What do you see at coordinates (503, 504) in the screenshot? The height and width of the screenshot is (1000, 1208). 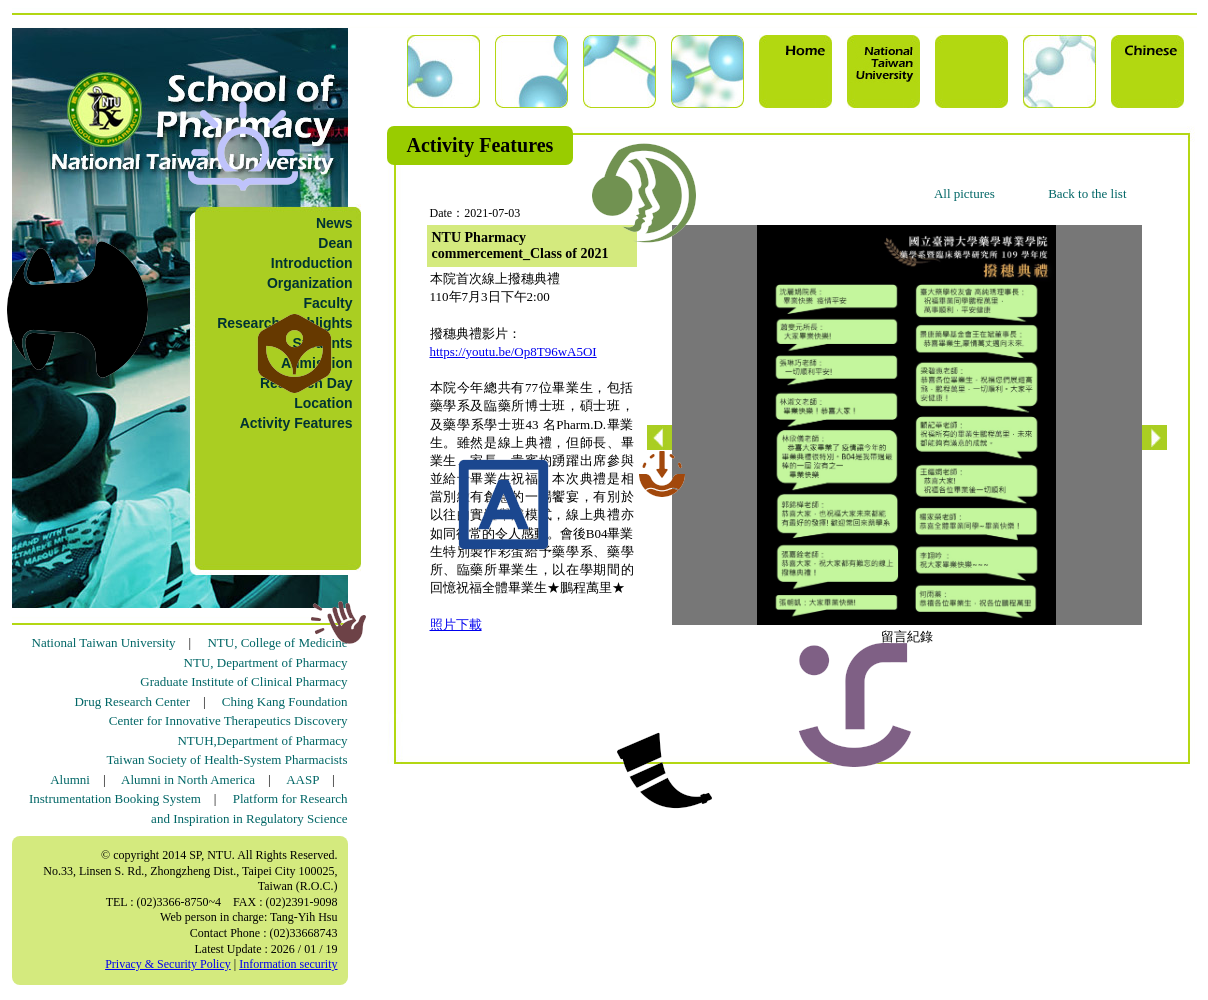 I see `switch keyboard input method` at bounding box center [503, 504].